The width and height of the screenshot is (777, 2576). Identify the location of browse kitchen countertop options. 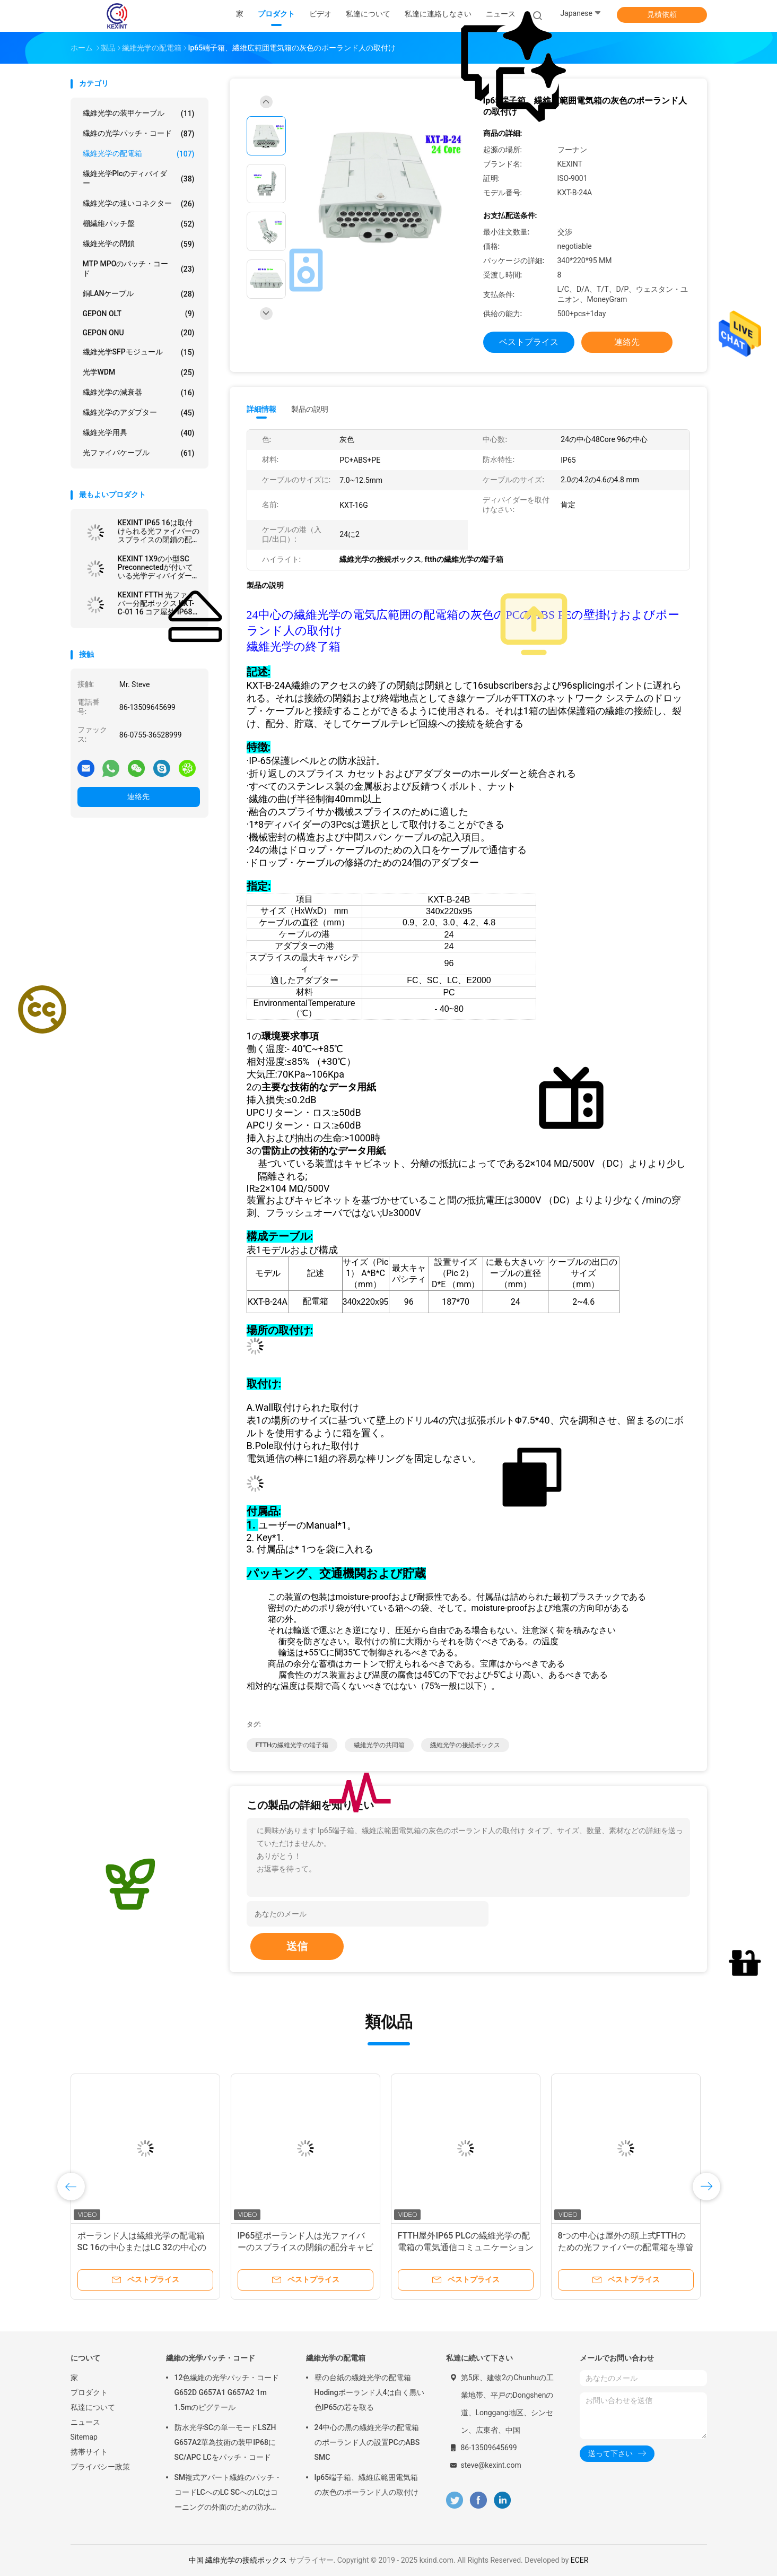
(745, 1963).